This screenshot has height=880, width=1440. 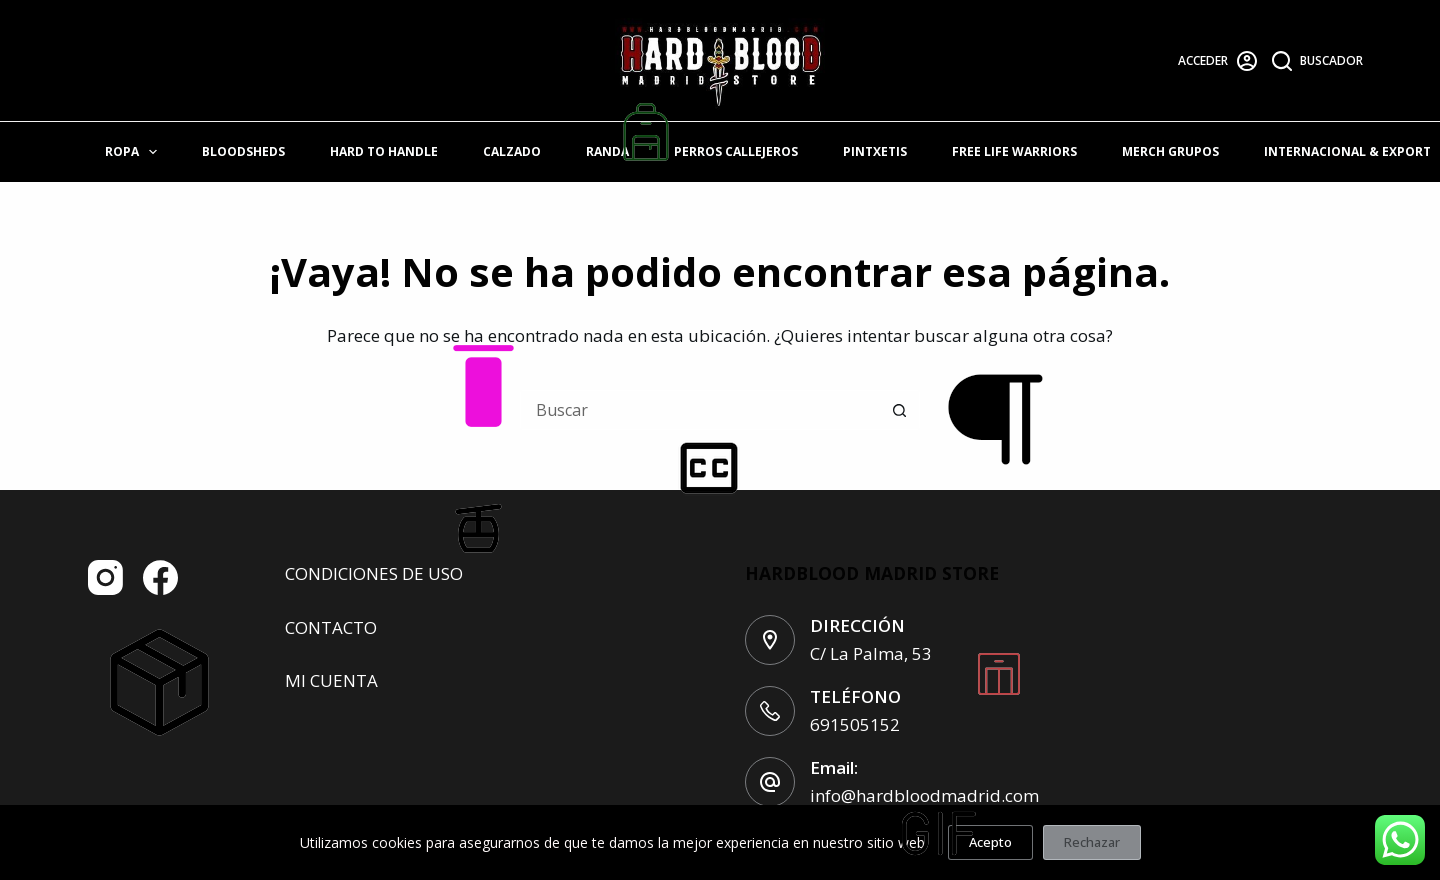 What do you see at coordinates (159, 682) in the screenshot?
I see `view order or shipment details` at bounding box center [159, 682].